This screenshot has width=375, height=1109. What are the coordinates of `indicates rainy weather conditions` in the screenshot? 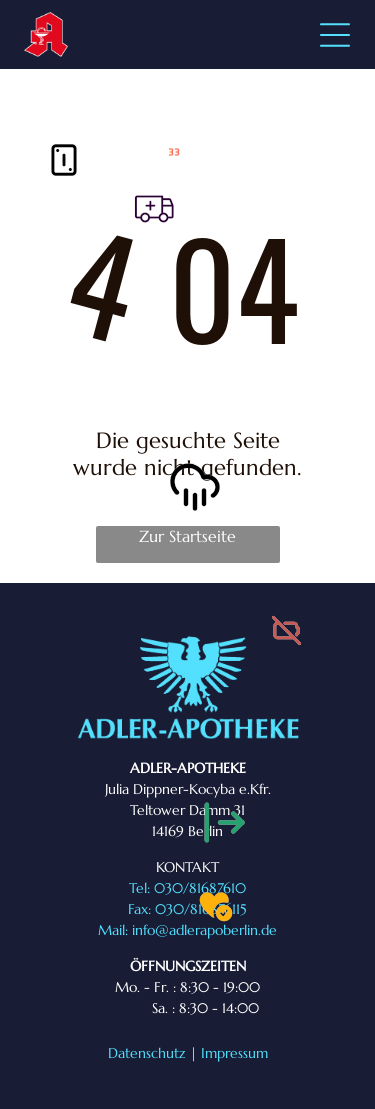 It's located at (195, 486).